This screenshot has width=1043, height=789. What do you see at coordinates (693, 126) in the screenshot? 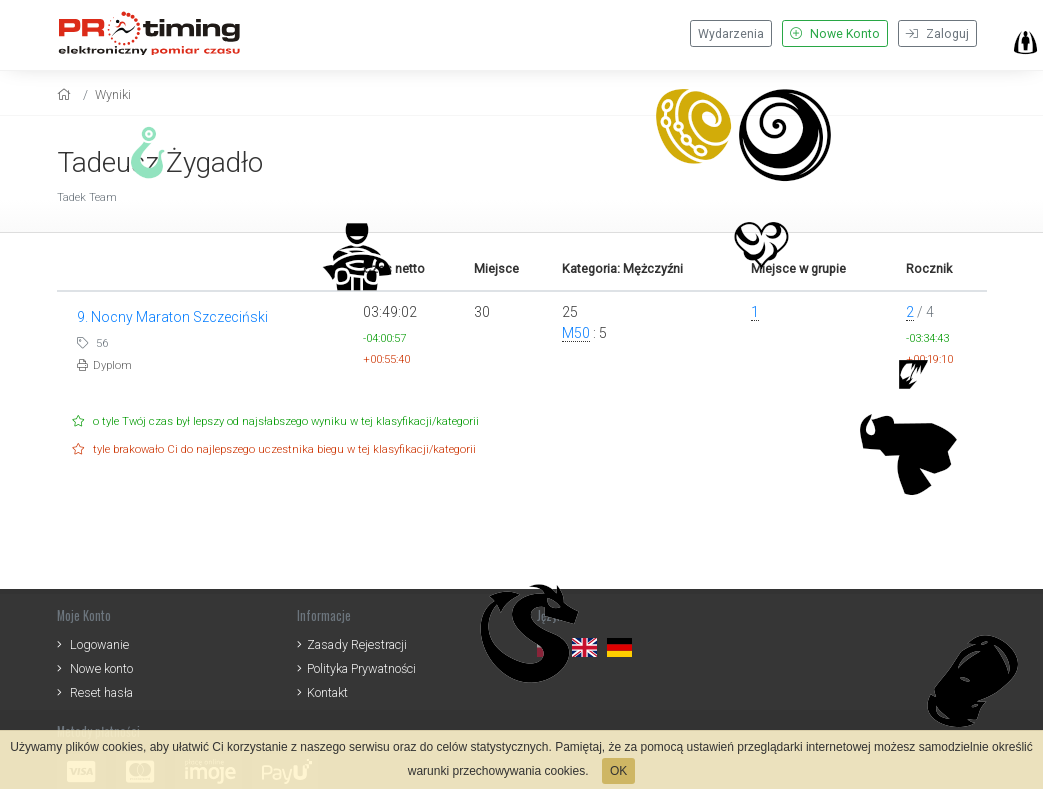
I see `decorative shell item in a crafting game` at bounding box center [693, 126].